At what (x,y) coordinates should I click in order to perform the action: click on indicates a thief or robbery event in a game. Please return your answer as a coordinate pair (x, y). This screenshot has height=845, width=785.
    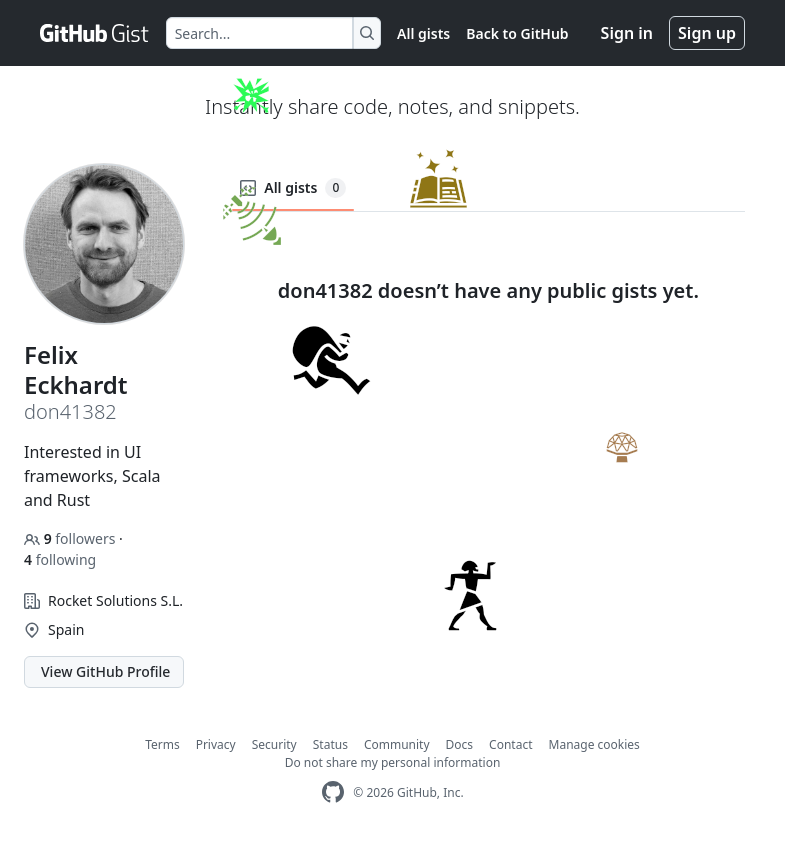
    Looking at the image, I should click on (331, 360).